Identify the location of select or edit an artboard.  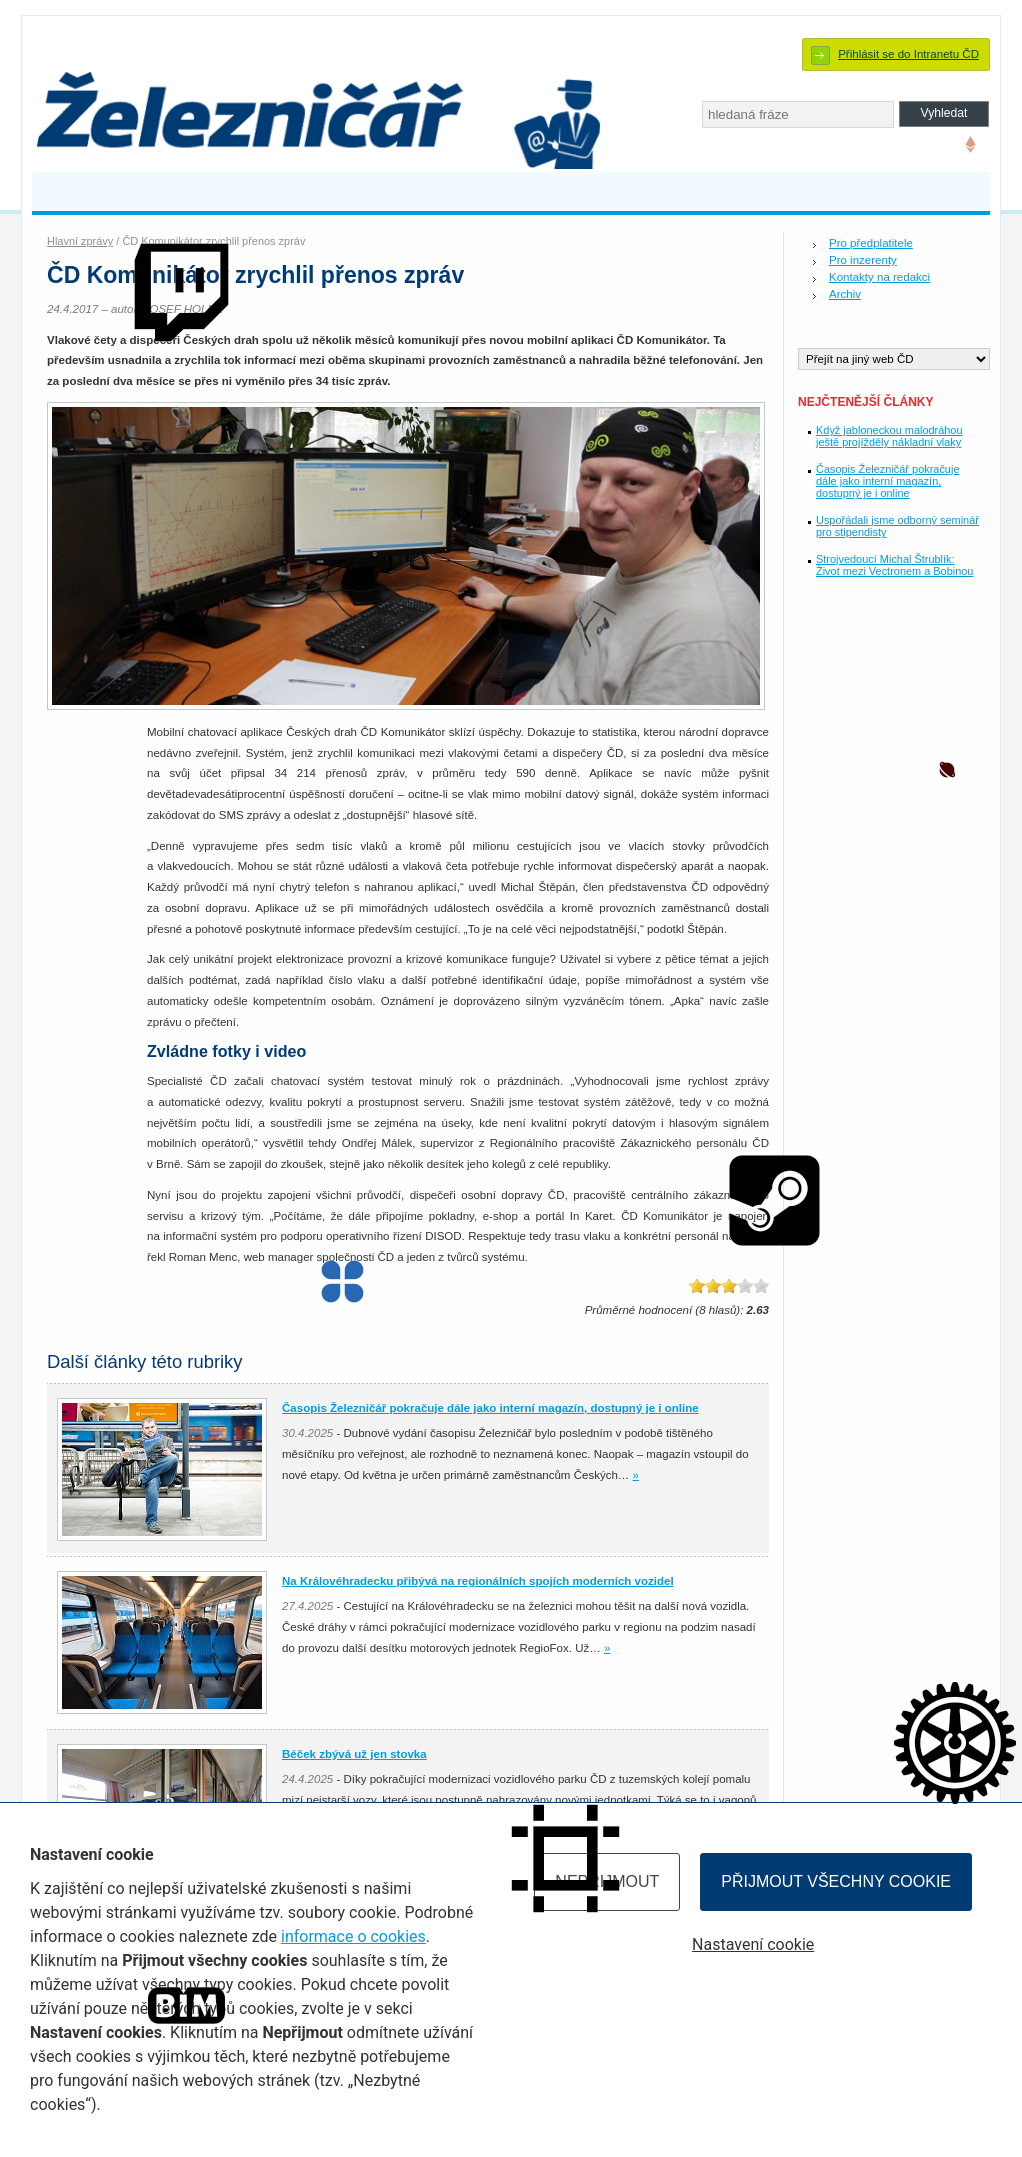
(565, 1858).